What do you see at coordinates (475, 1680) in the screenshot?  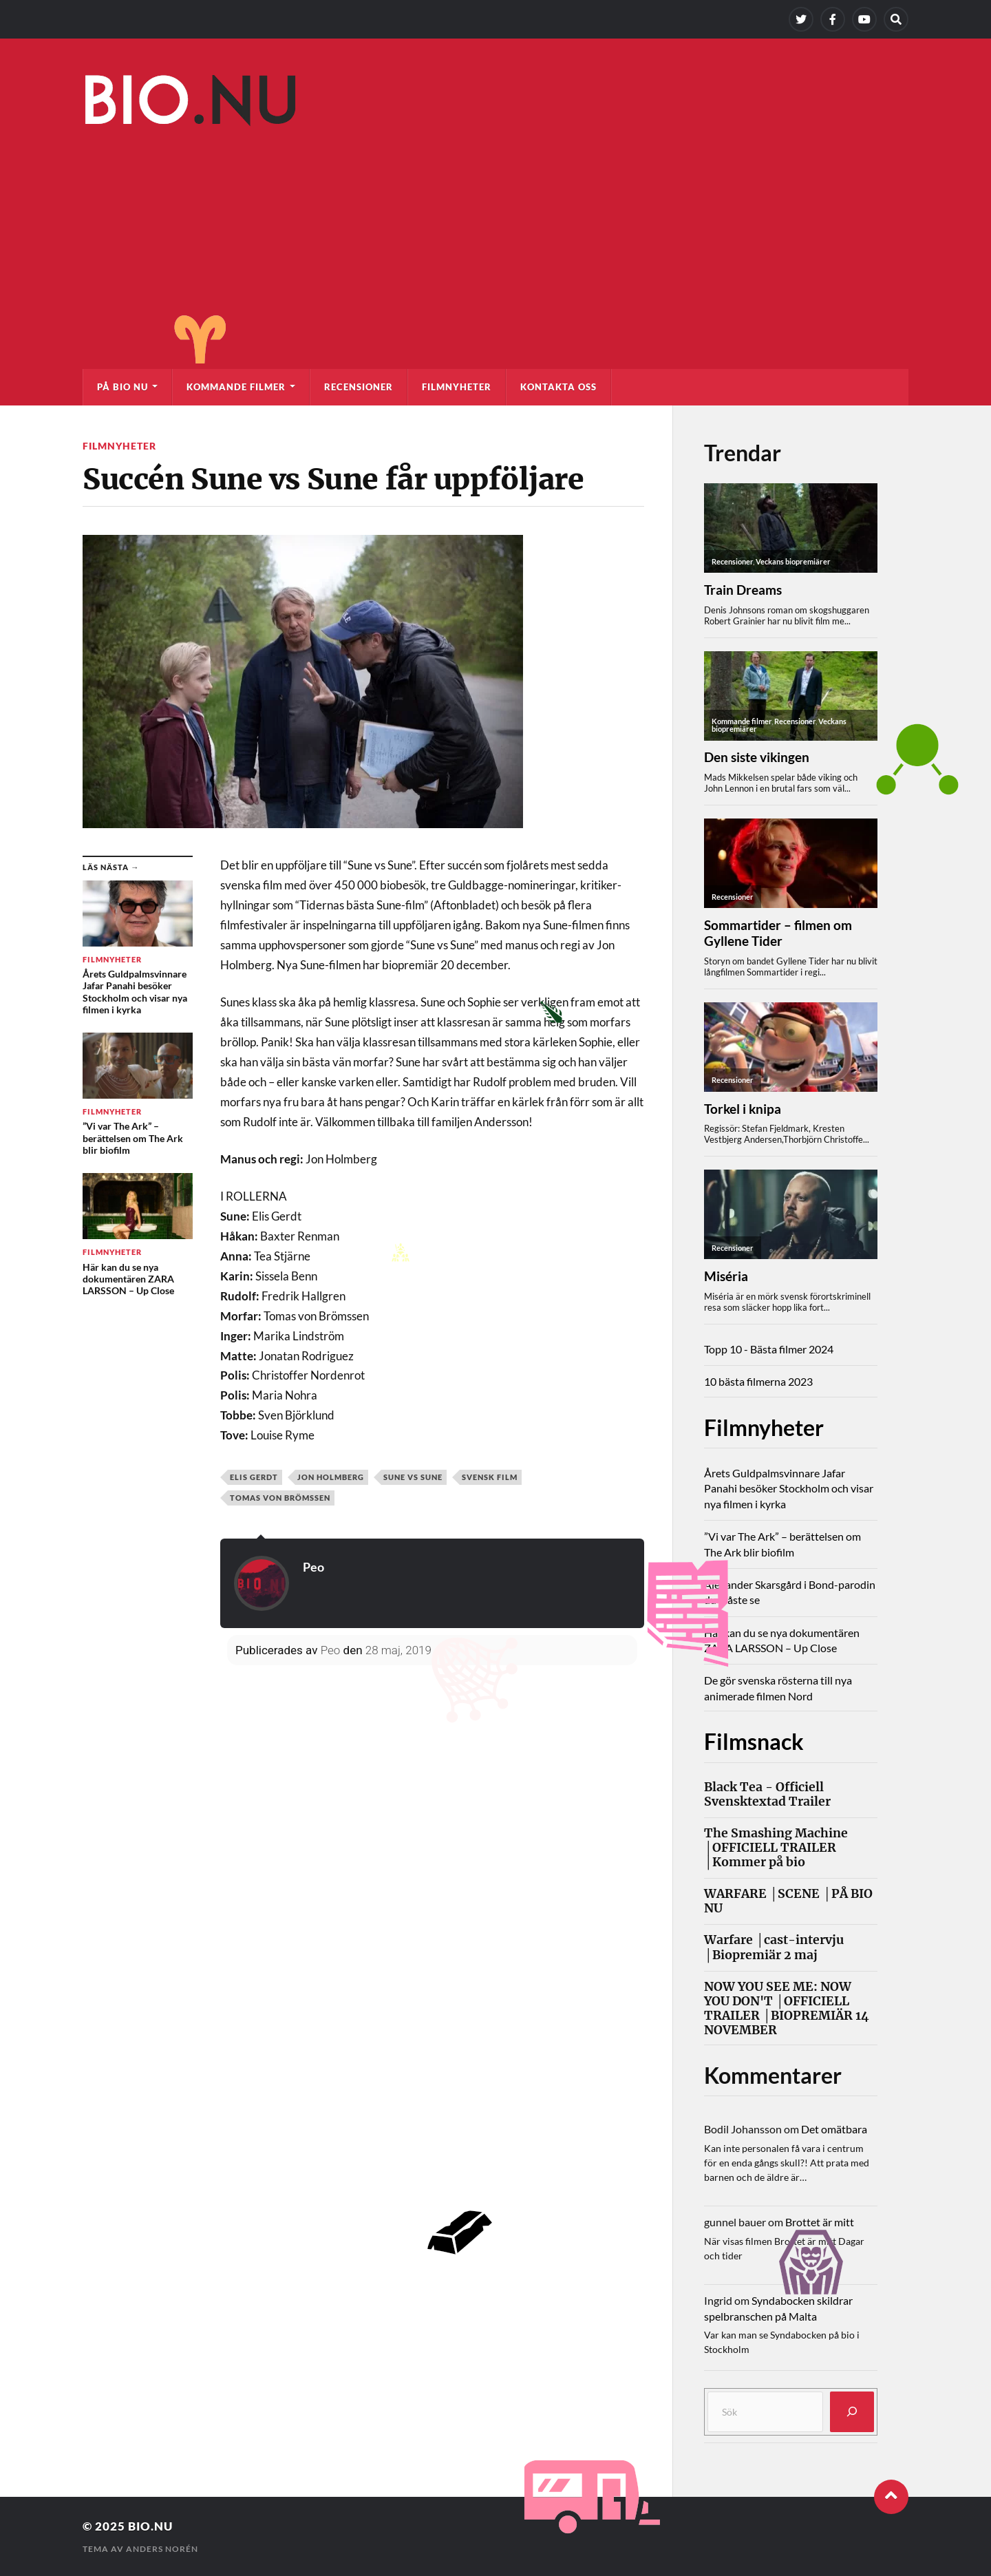 I see `fishing net tool or equipment in a game` at bounding box center [475, 1680].